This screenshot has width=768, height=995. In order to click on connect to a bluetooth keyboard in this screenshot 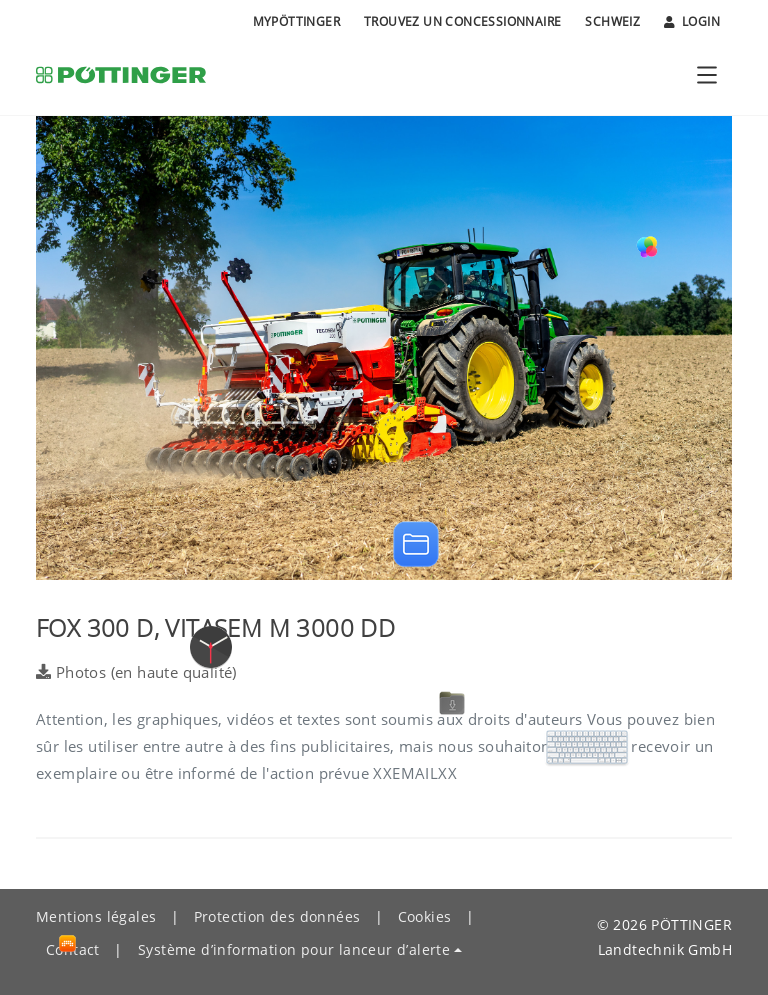, I will do `click(587, 747)`.